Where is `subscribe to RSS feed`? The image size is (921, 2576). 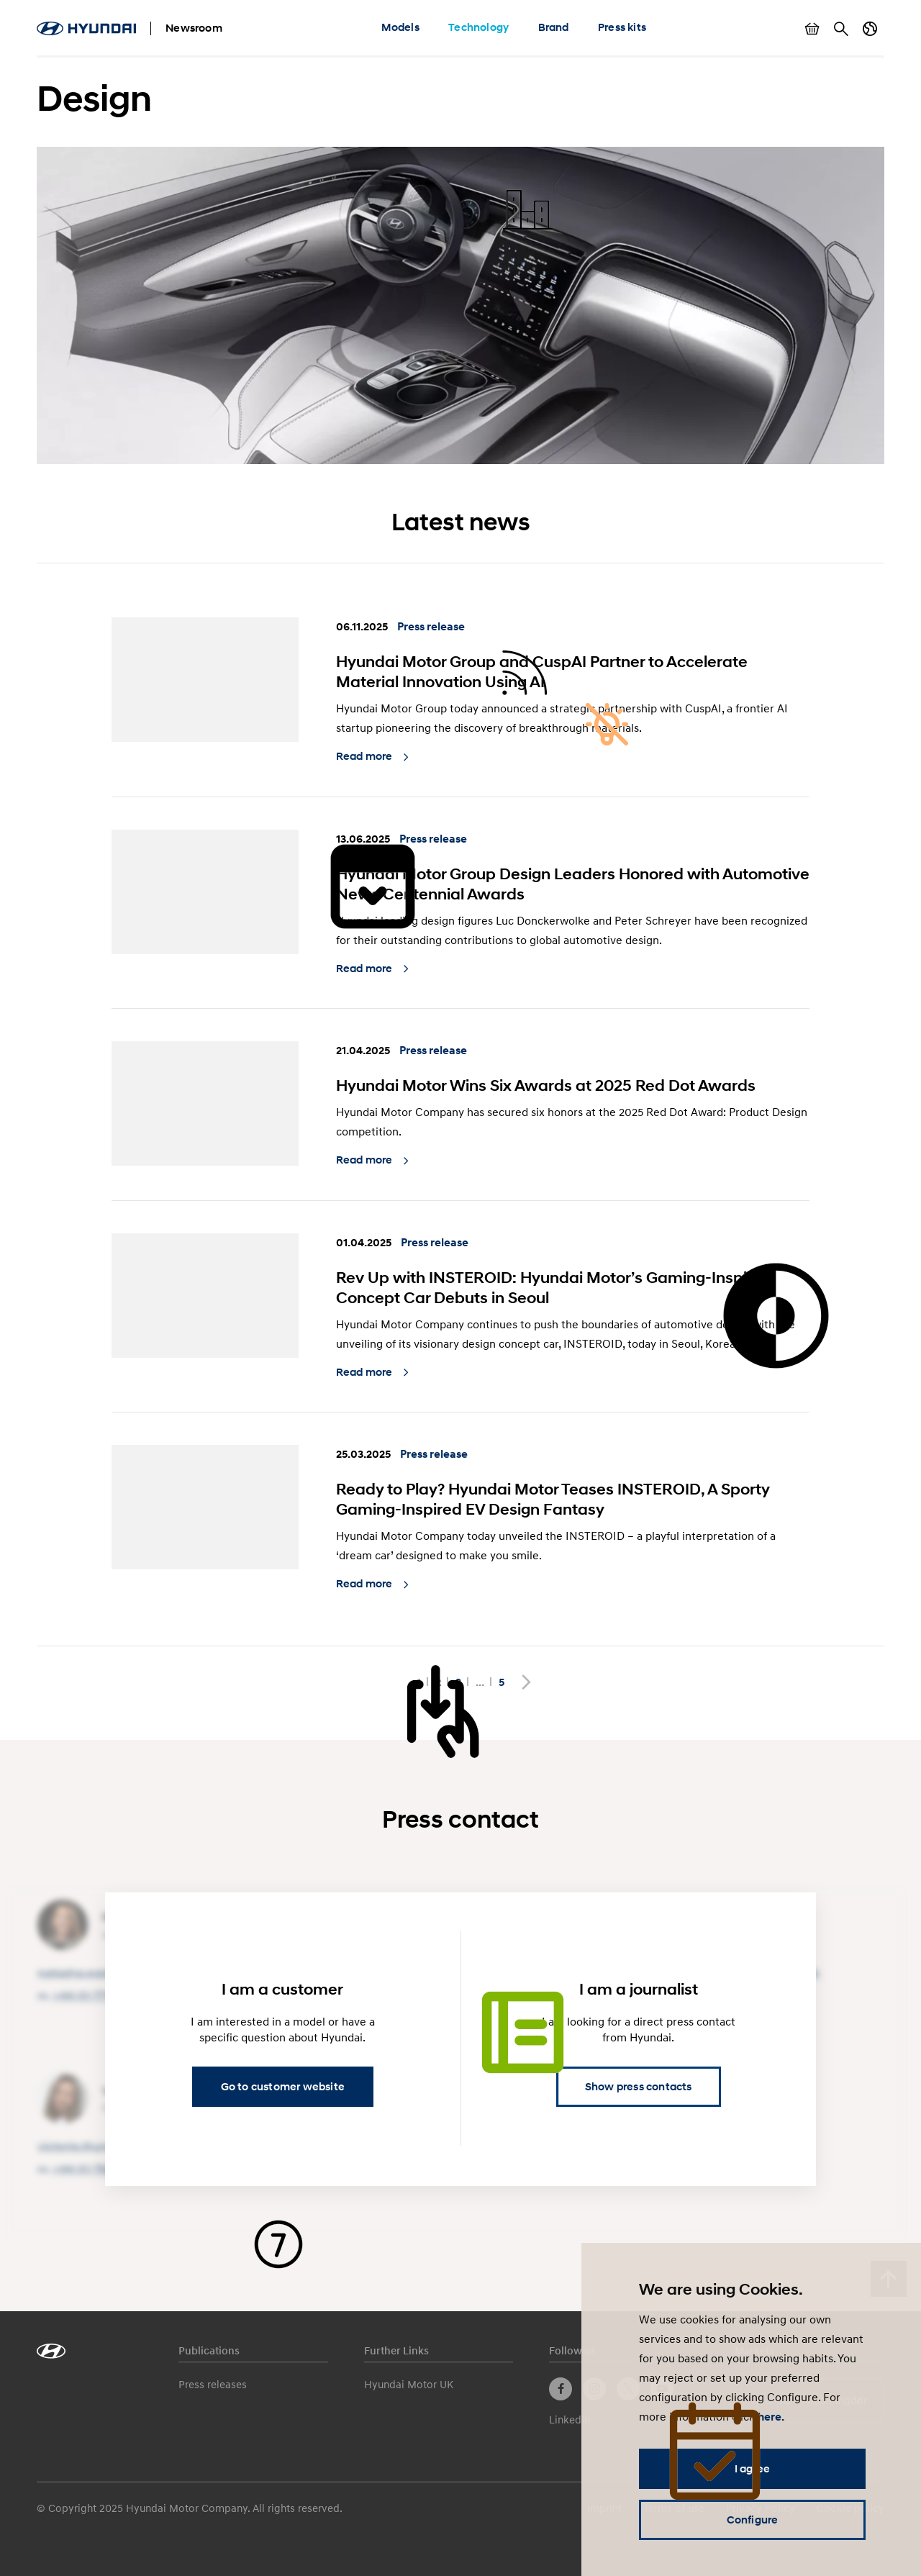
subscribe to RSS feed is located at coordinates (521, 676).